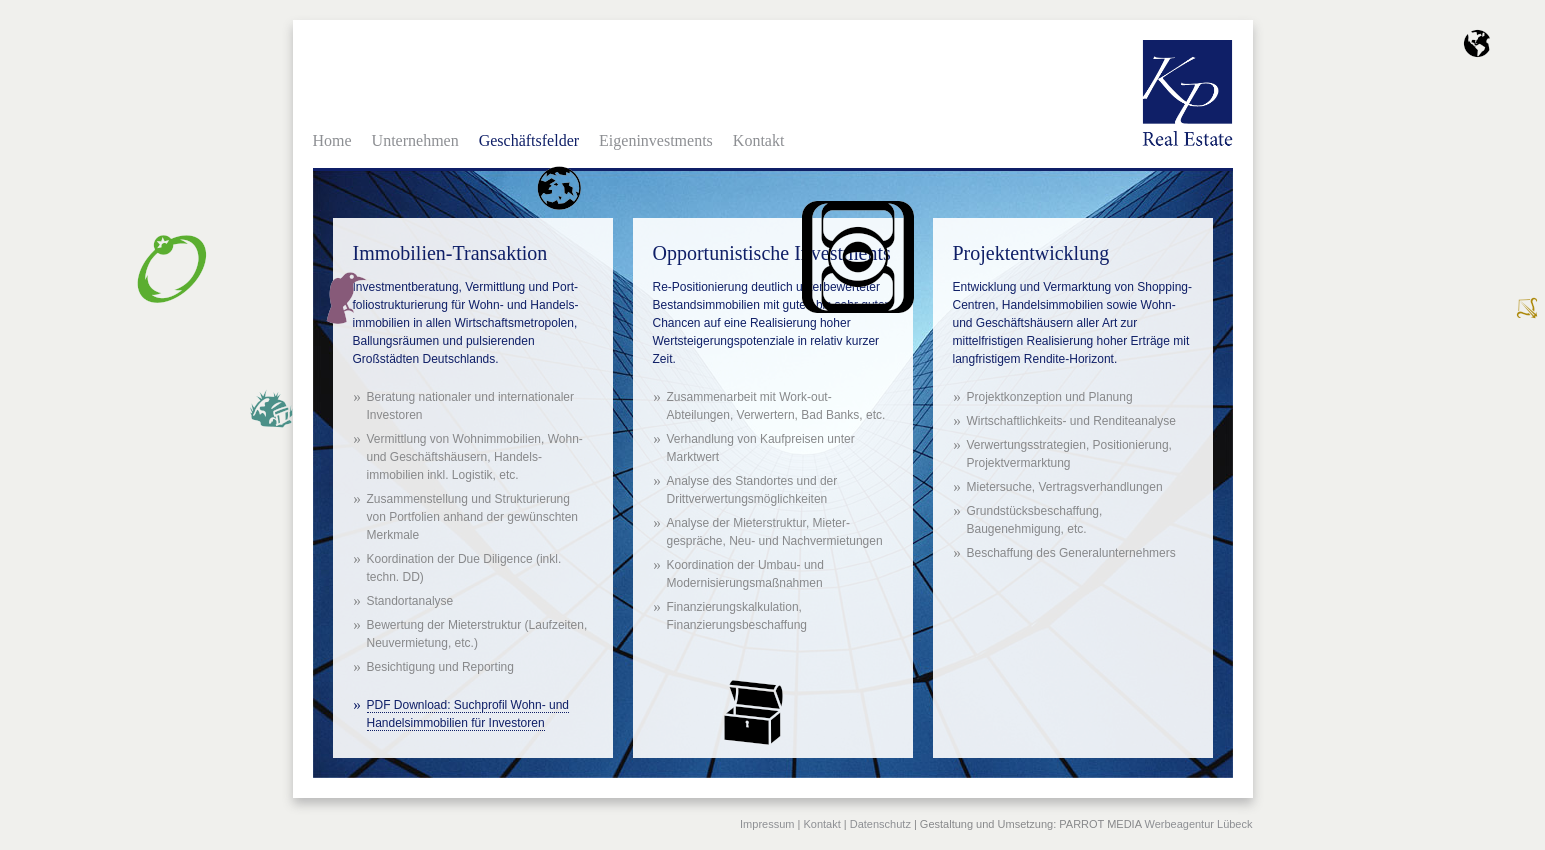  What do you see at coordinates (753, 712) in the screenshot?
I see `open treasure chest to collect rewards` at bounding box center [753, 712].